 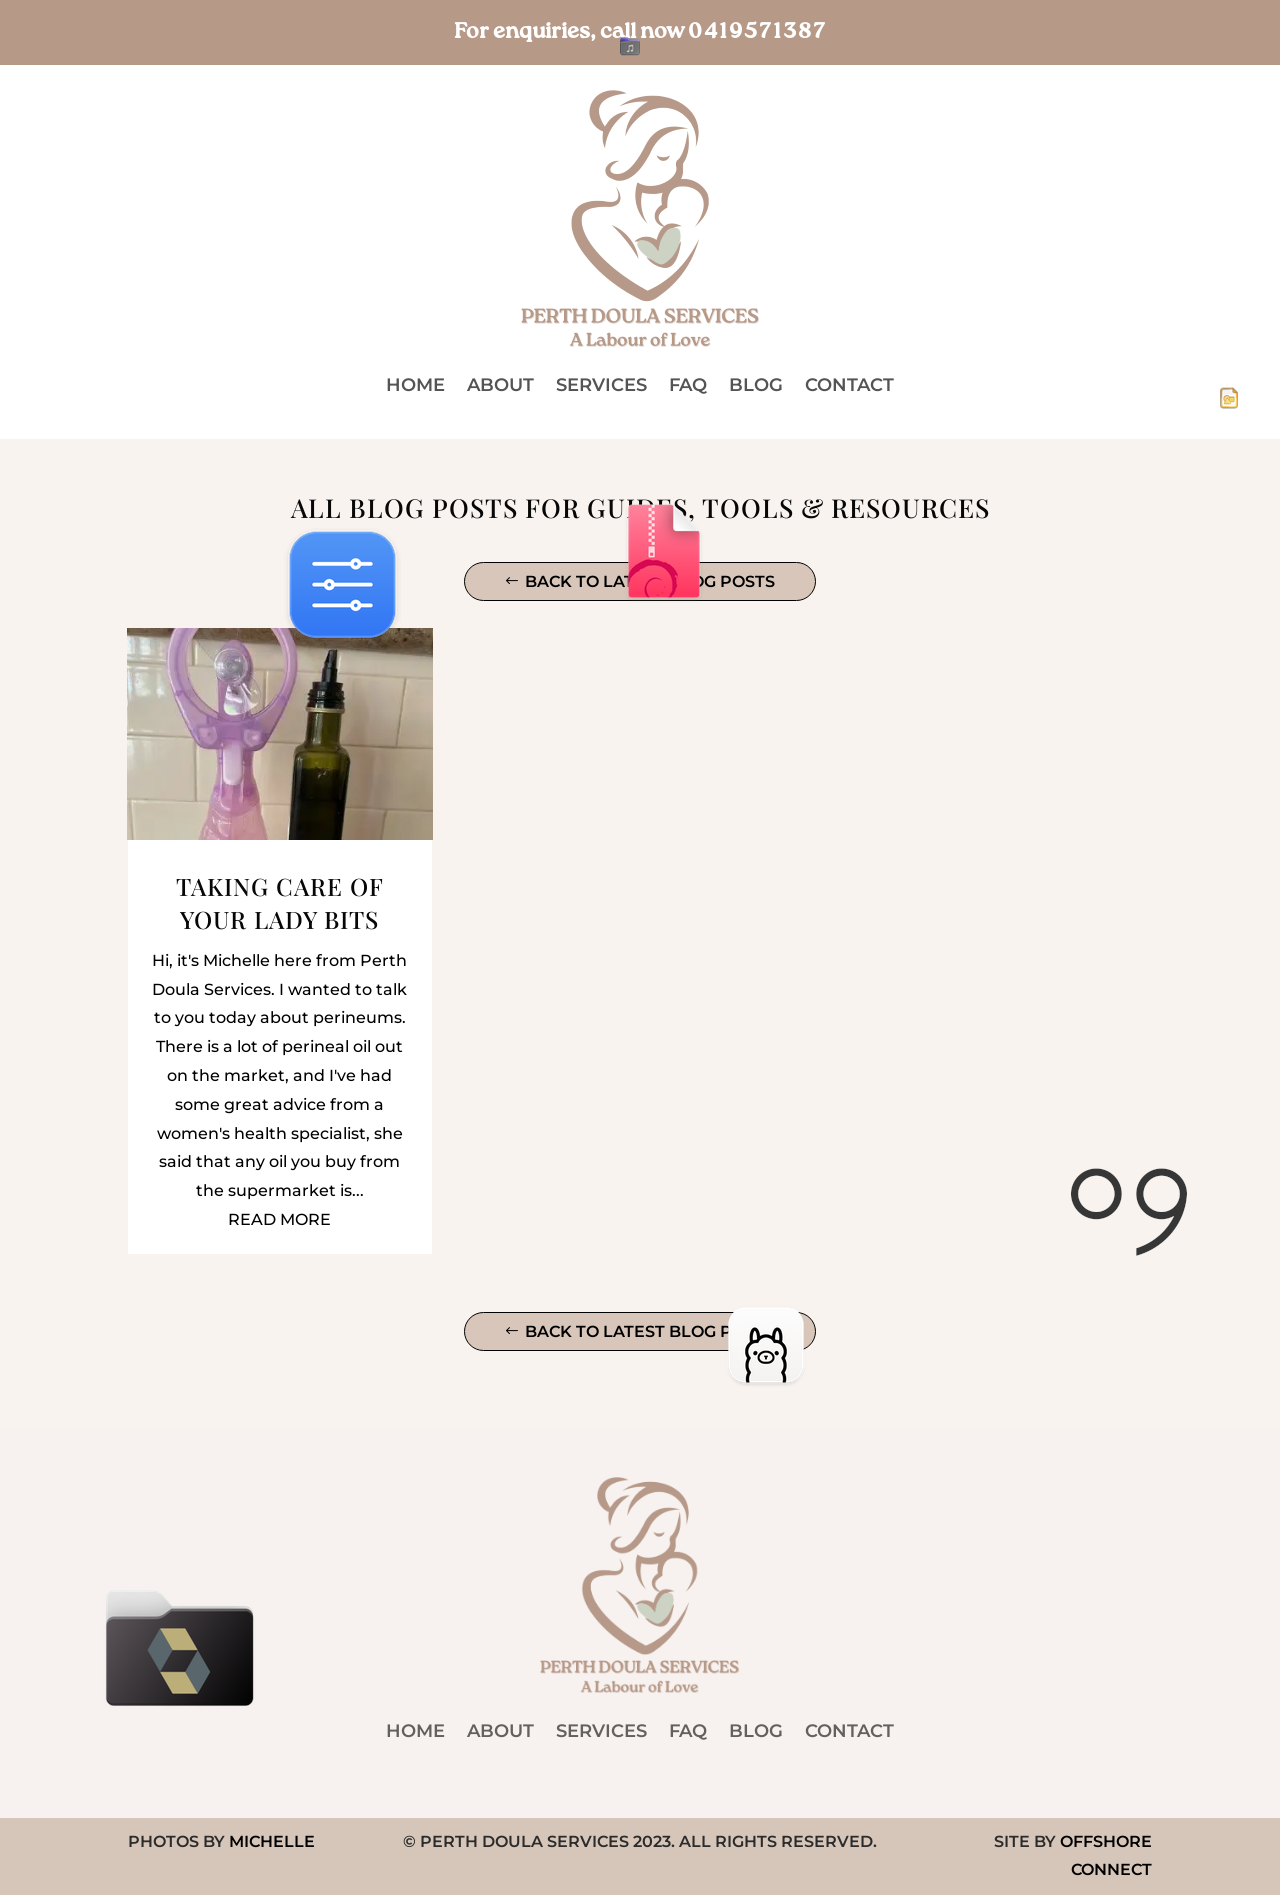 What do you see at coordinates (766, 1345) in the screenshot?
I see `open the ollama app` at bounding box center [766, 1345].